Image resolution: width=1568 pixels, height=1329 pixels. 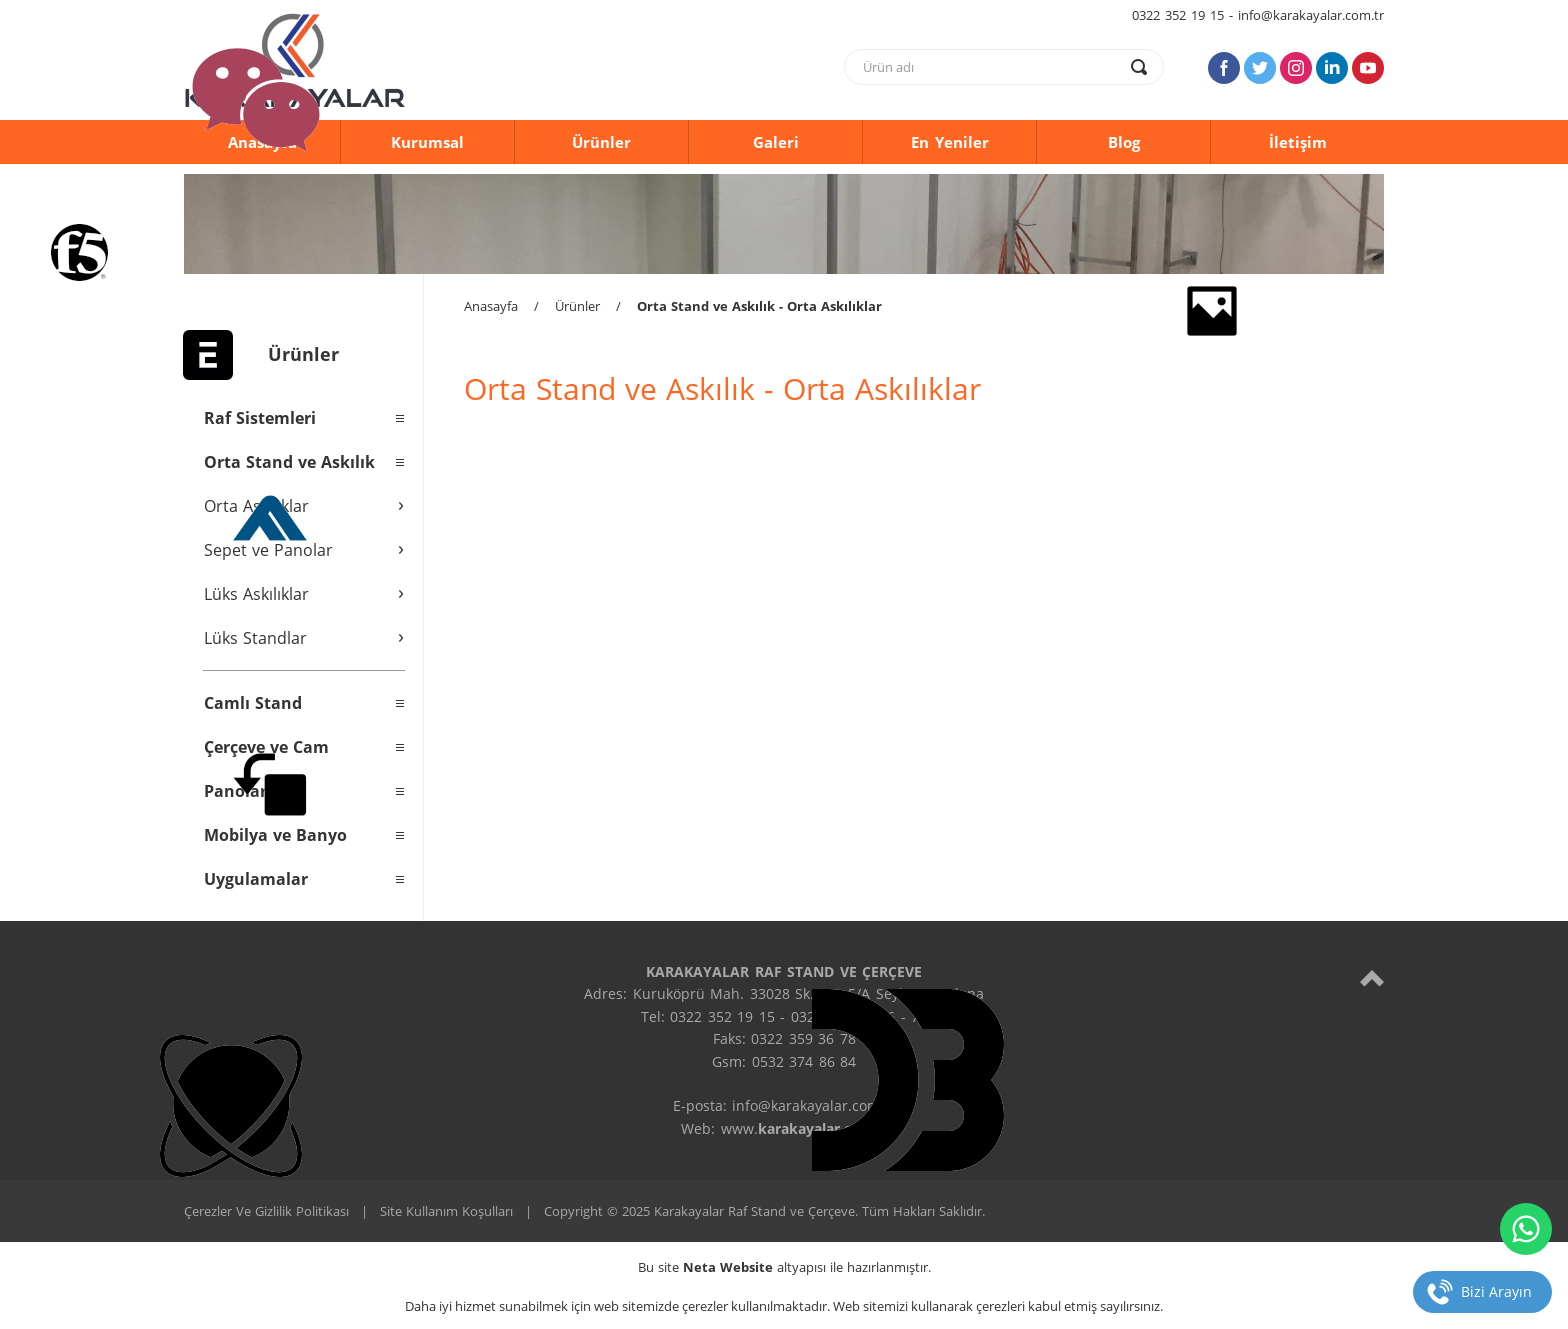 I want to click on D3.js data visualization library logo, so click(x=908, y=1080).